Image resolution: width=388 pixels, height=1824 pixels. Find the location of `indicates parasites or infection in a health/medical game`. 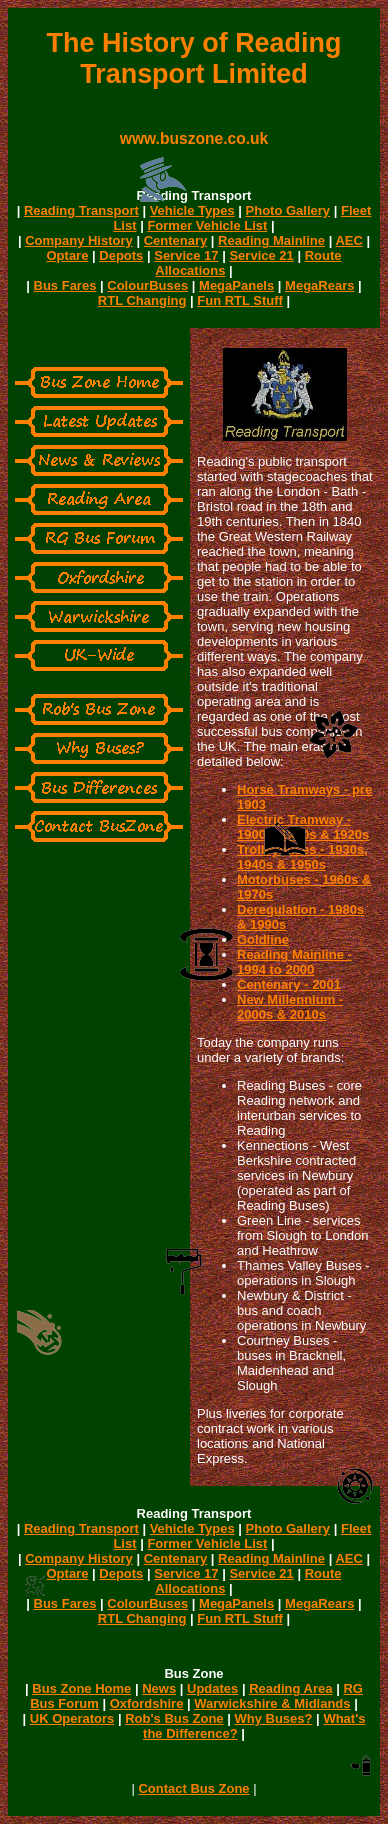

indicates parasites or infection in a health/medical game is located at coordinates (35, 1586).